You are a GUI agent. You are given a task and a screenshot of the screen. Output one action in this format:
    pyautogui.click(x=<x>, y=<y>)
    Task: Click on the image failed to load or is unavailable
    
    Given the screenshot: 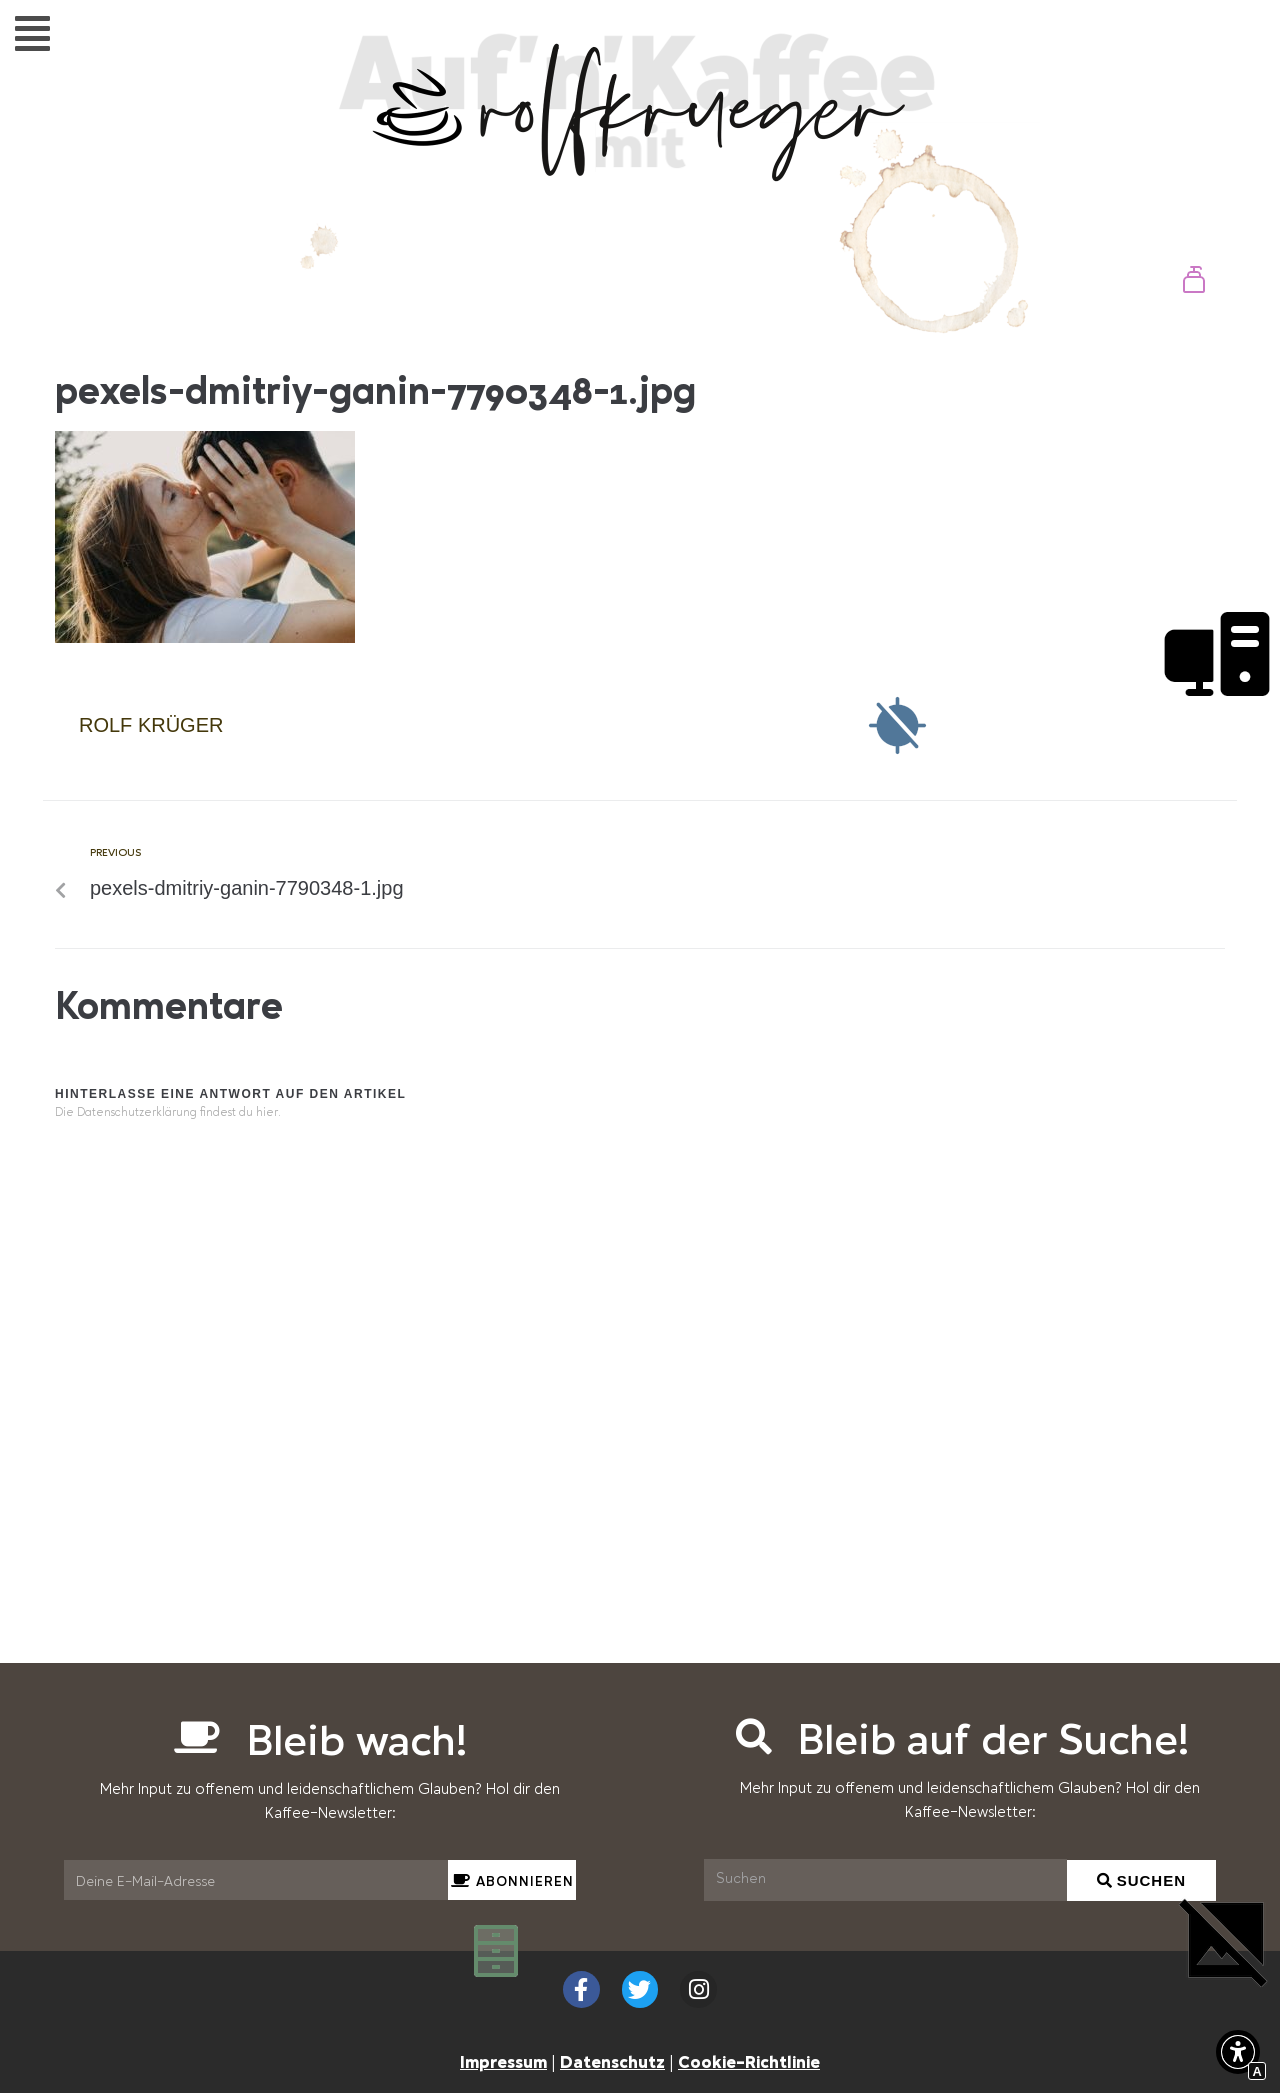 What is the action you would take?
    pyautogui.click(x=1226, y=1940)
    